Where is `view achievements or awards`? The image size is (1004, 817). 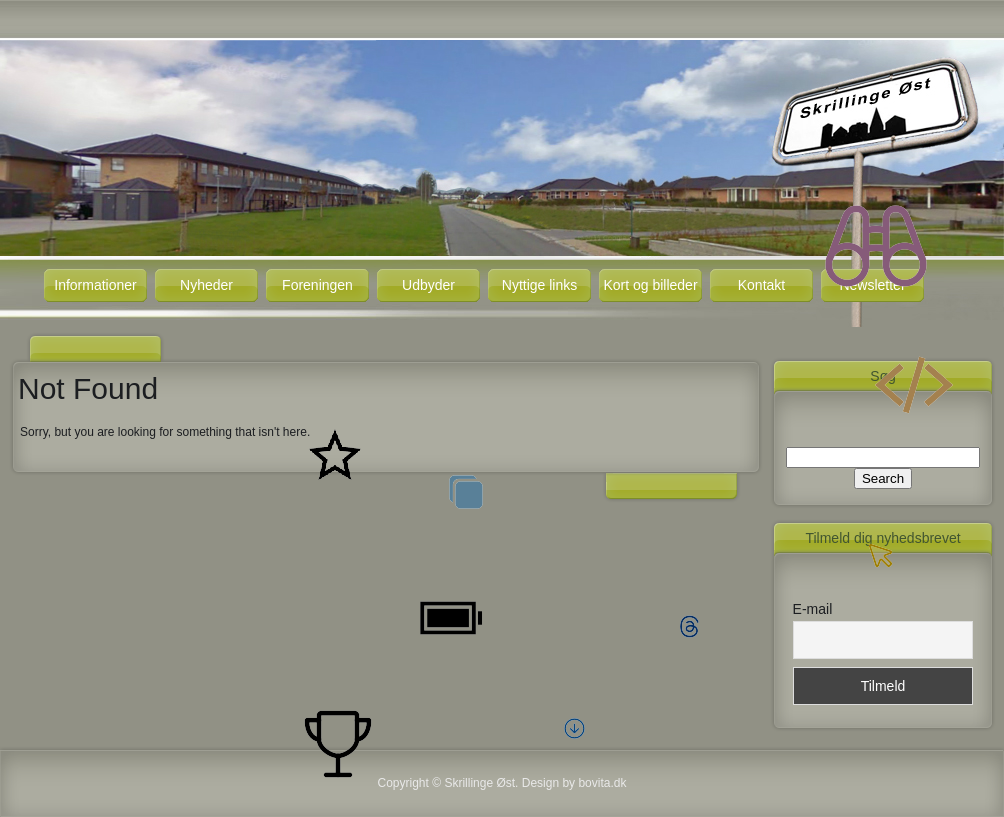 view achievements or awards is located at coordinates (338, 744).